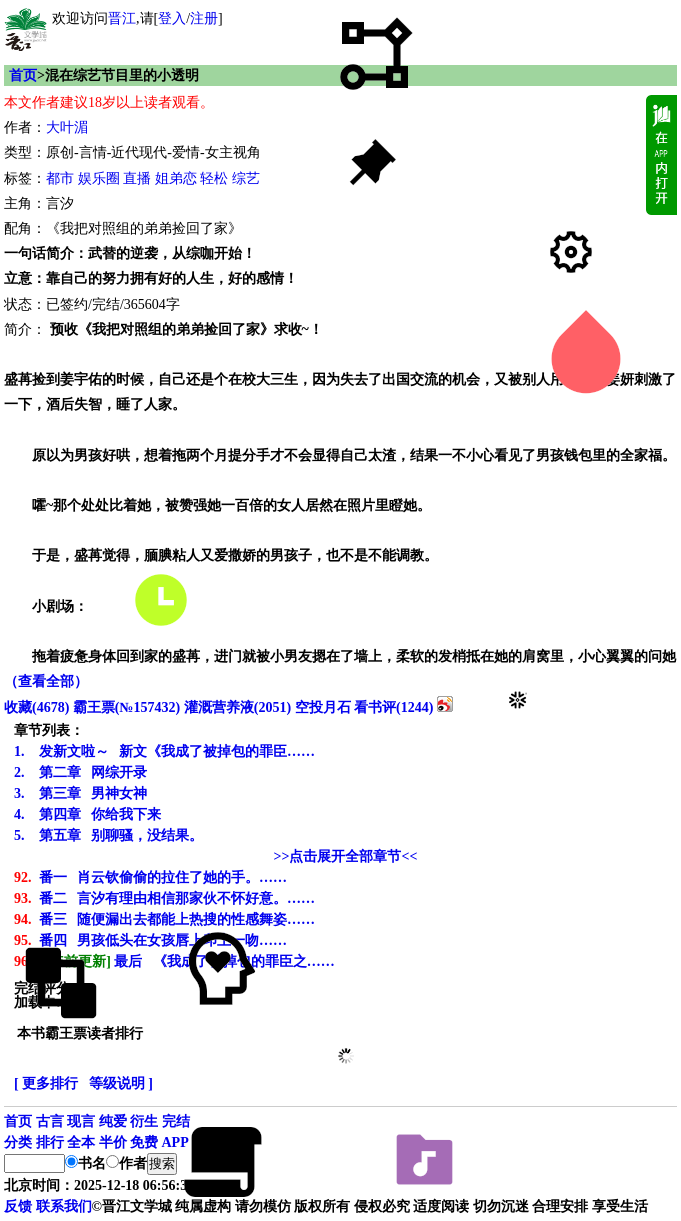 This screenshot has height=1221, width=681. I want to click on access settings or preferences, so click(571, 252).